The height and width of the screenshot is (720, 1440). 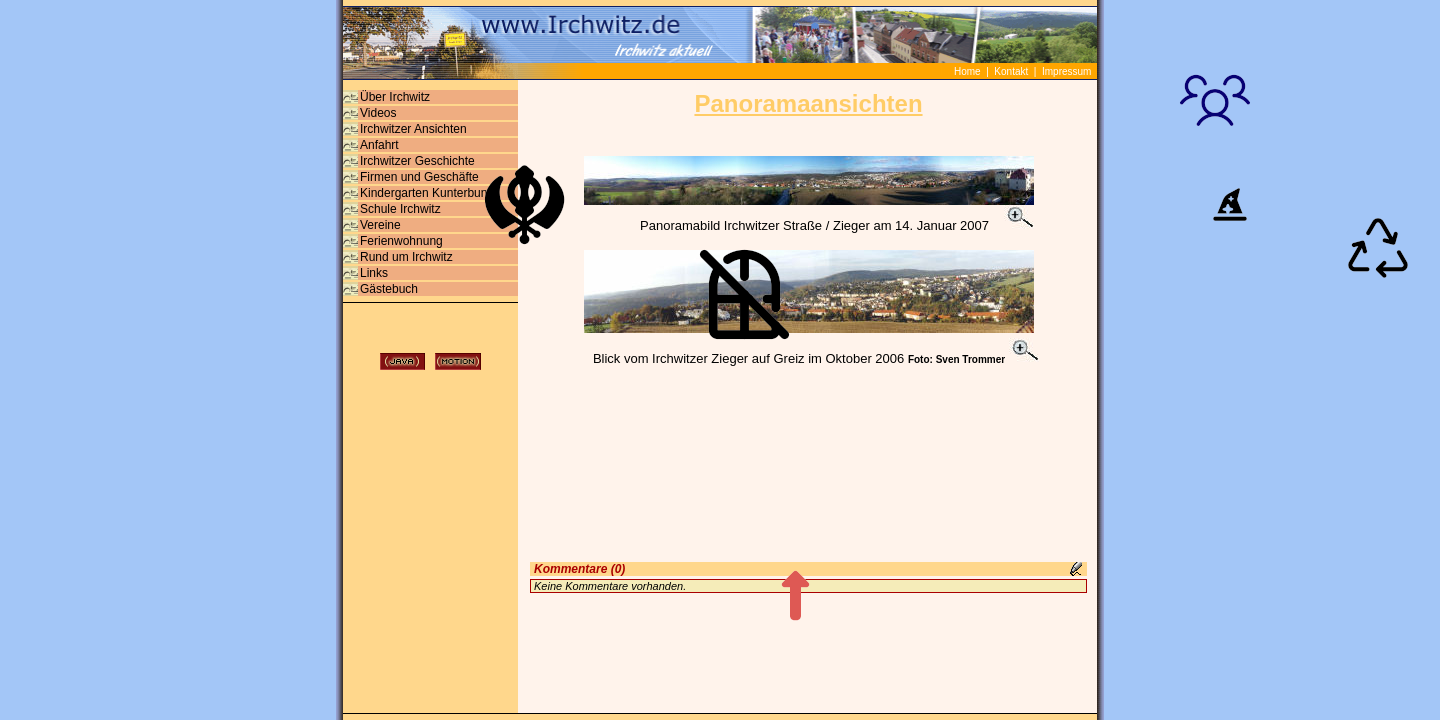 I want to click on view group or team members, so click(x=1215, y=98).